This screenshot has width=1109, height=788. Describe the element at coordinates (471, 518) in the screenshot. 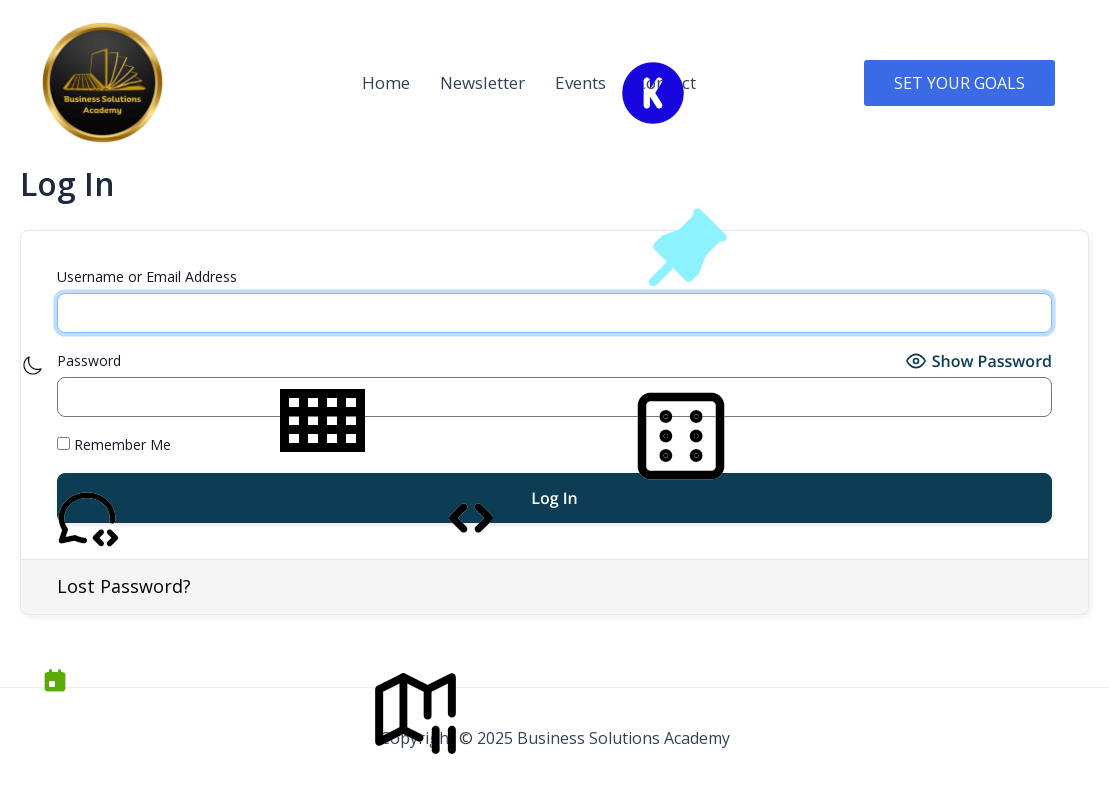

I see `adjust horizontal positioning` at that location.